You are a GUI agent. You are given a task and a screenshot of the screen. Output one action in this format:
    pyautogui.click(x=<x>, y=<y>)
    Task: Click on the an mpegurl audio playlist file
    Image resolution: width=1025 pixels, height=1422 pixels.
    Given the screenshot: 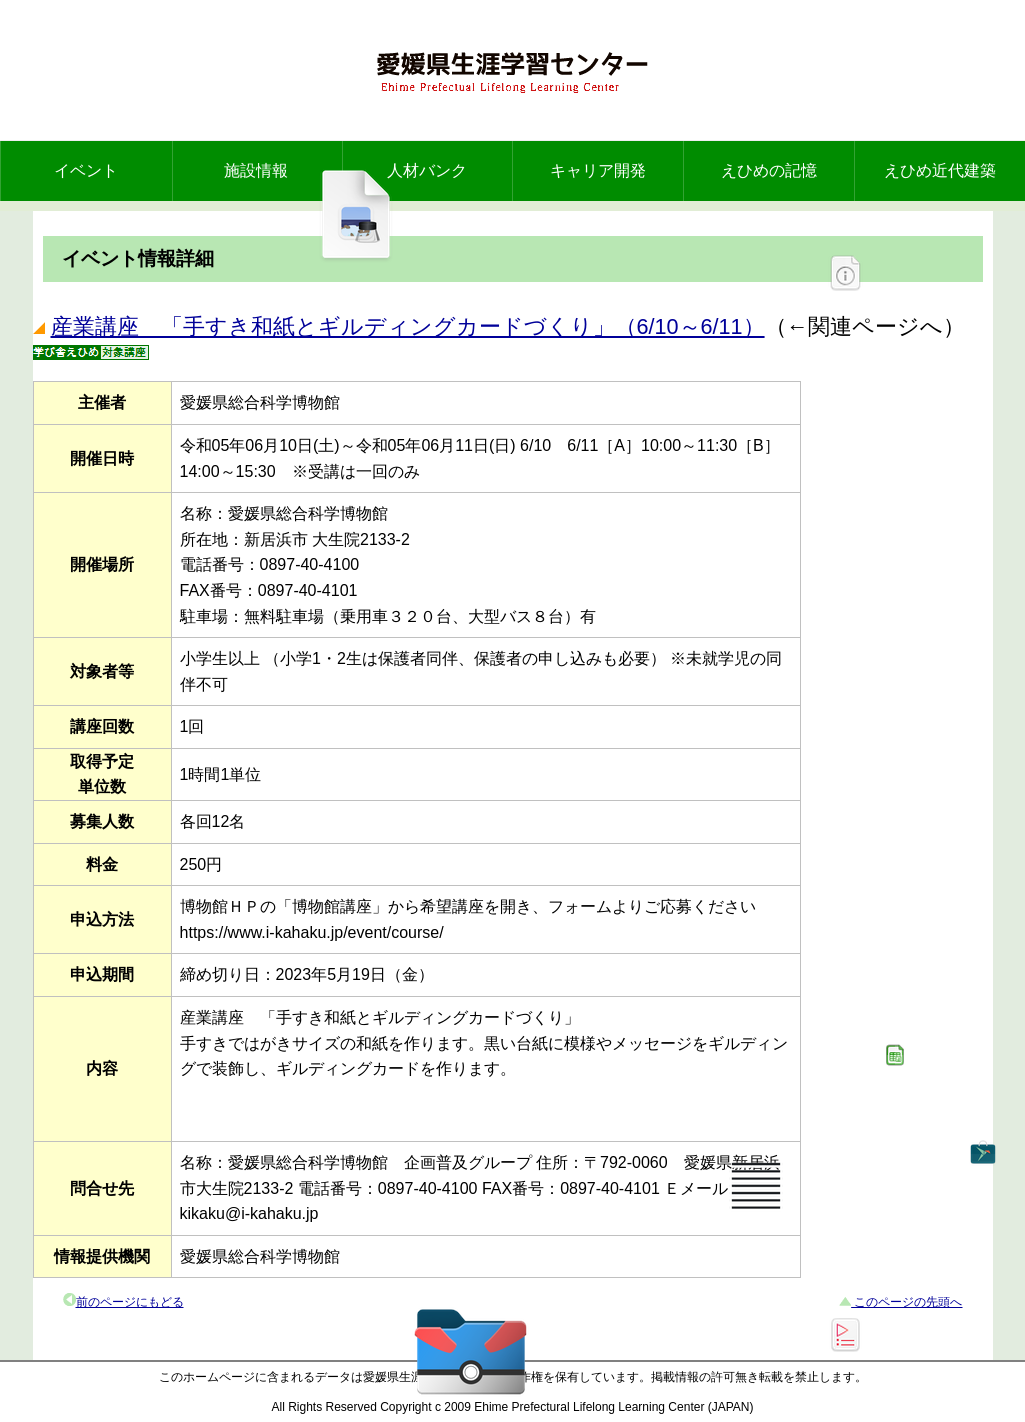 What is the action you would take?
    pyautogui.click(x=845, y=1334)
    